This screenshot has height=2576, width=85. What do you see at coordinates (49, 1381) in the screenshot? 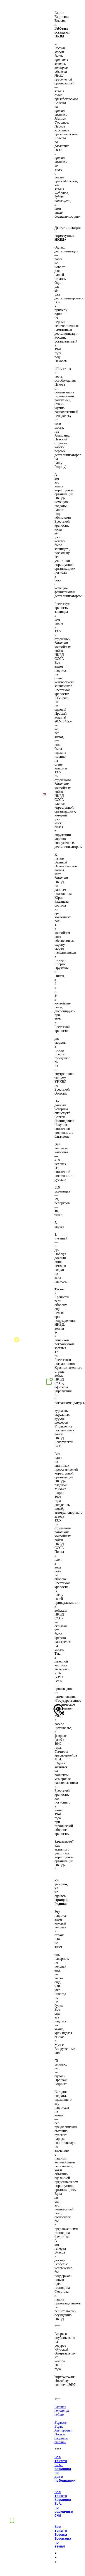
I see `view notifications` at bounding box center [49, 1381].